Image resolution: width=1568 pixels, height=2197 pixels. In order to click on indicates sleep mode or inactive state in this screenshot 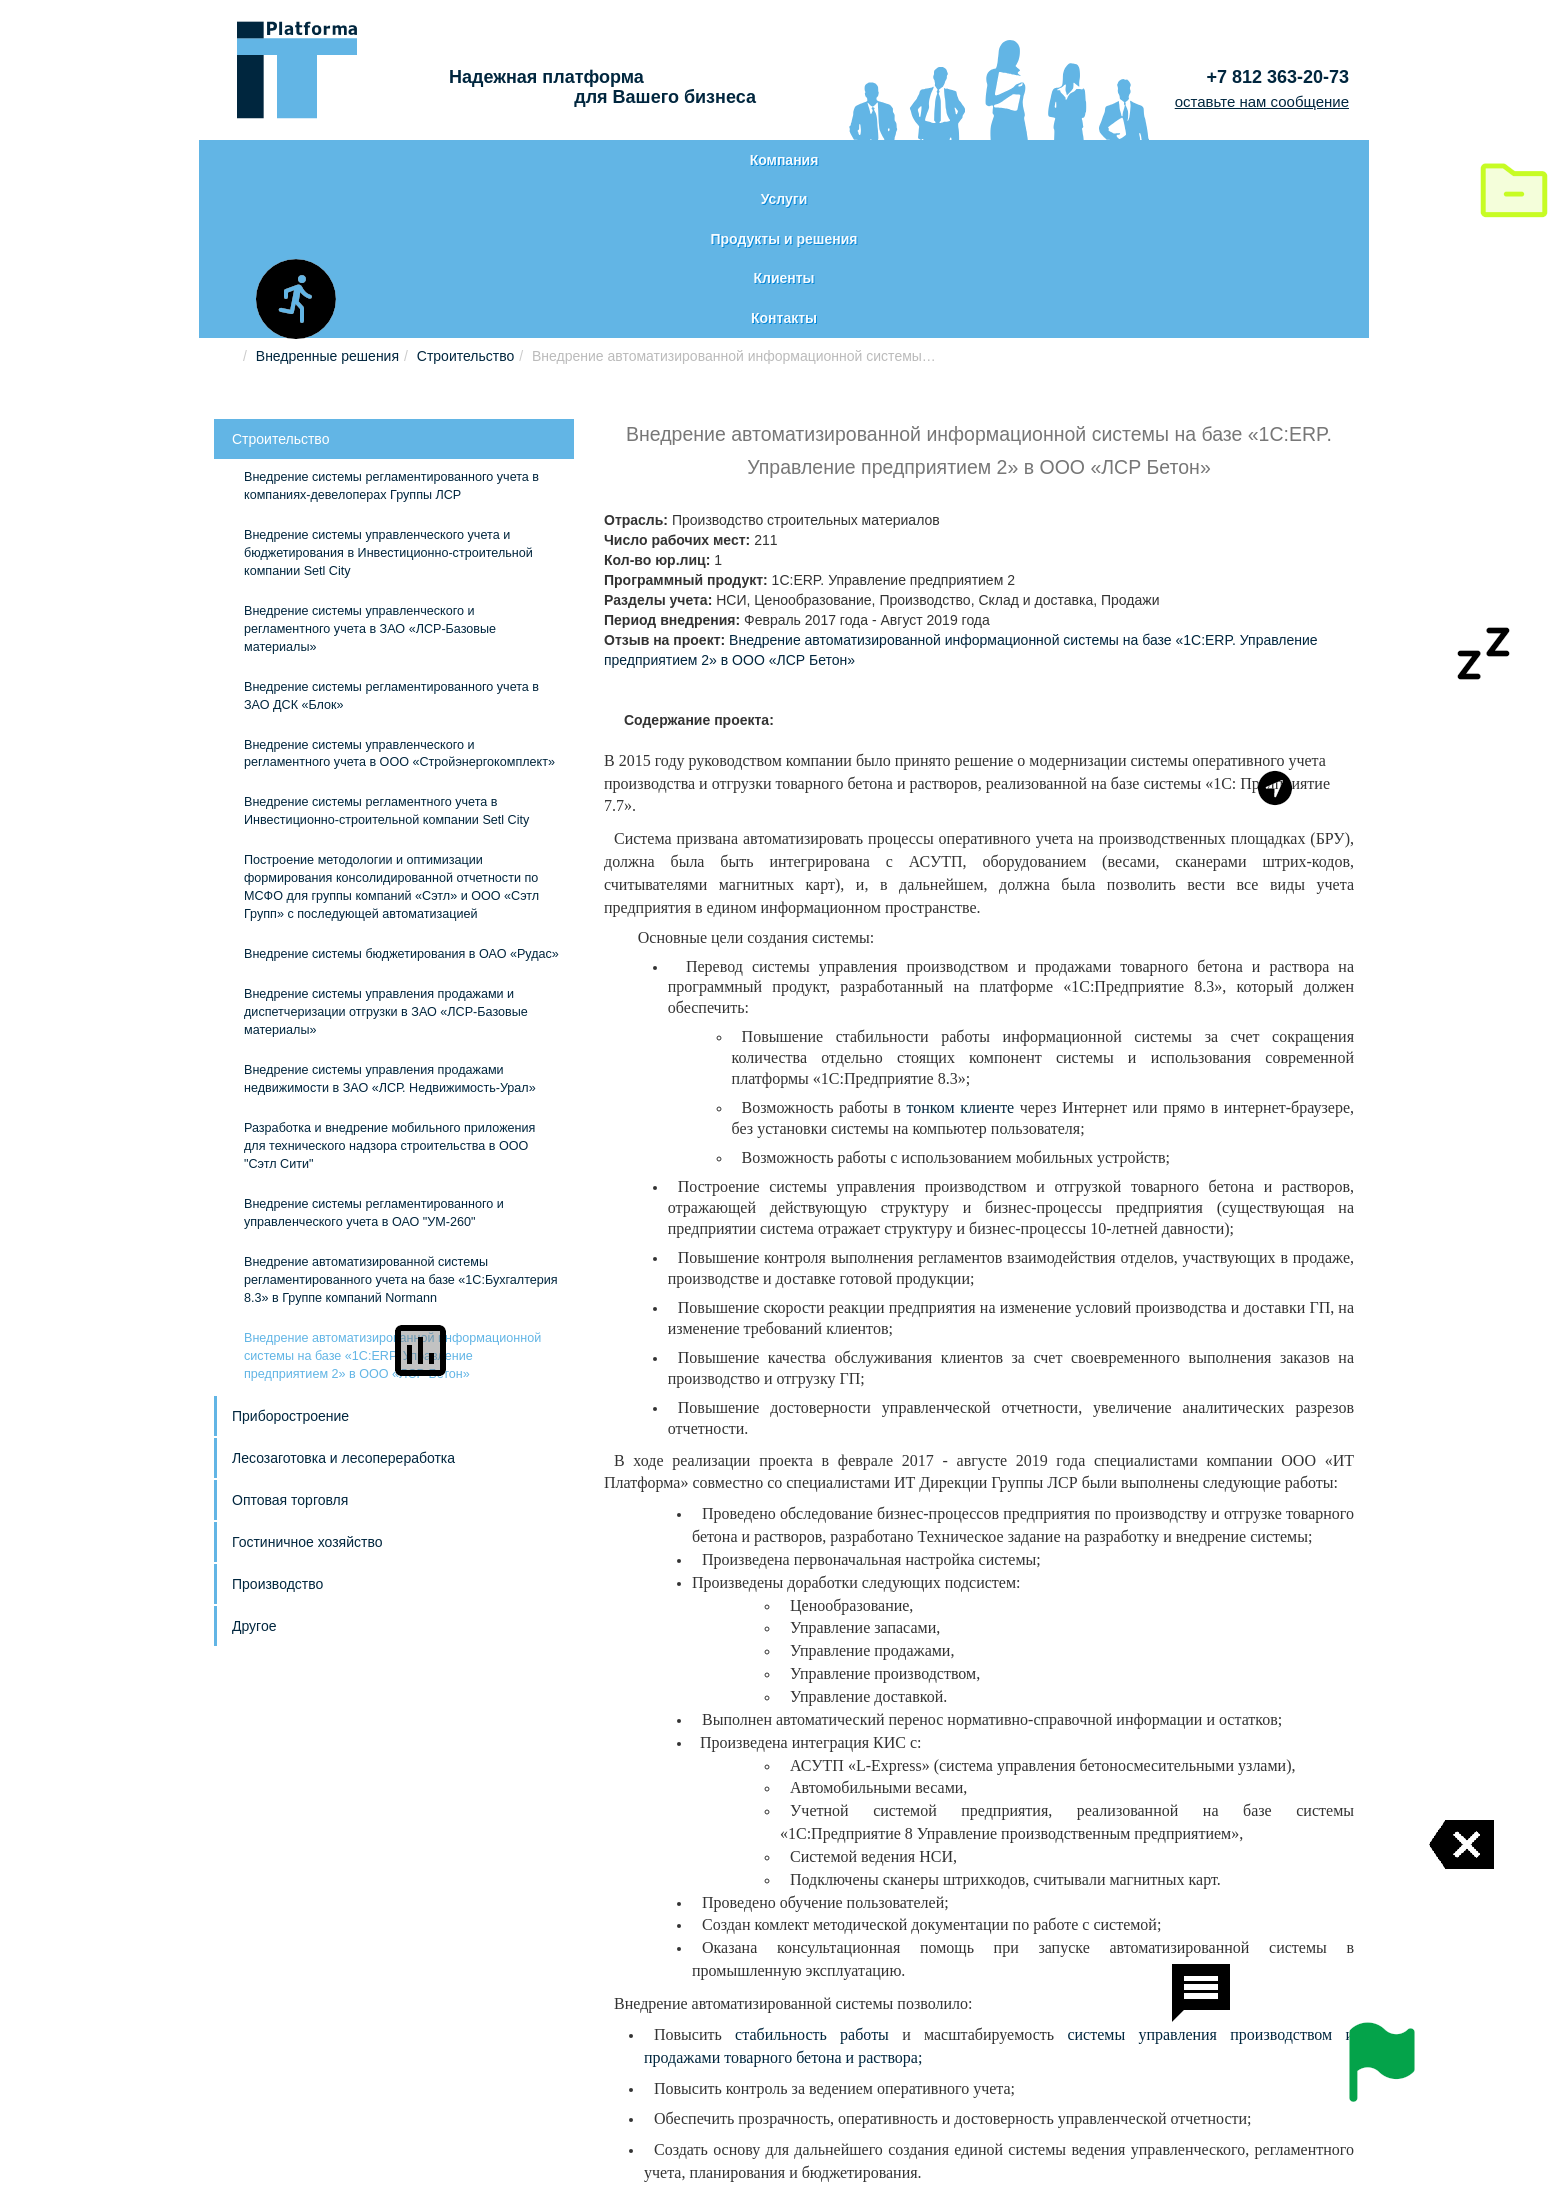, I will do `click(1483, 653)`.